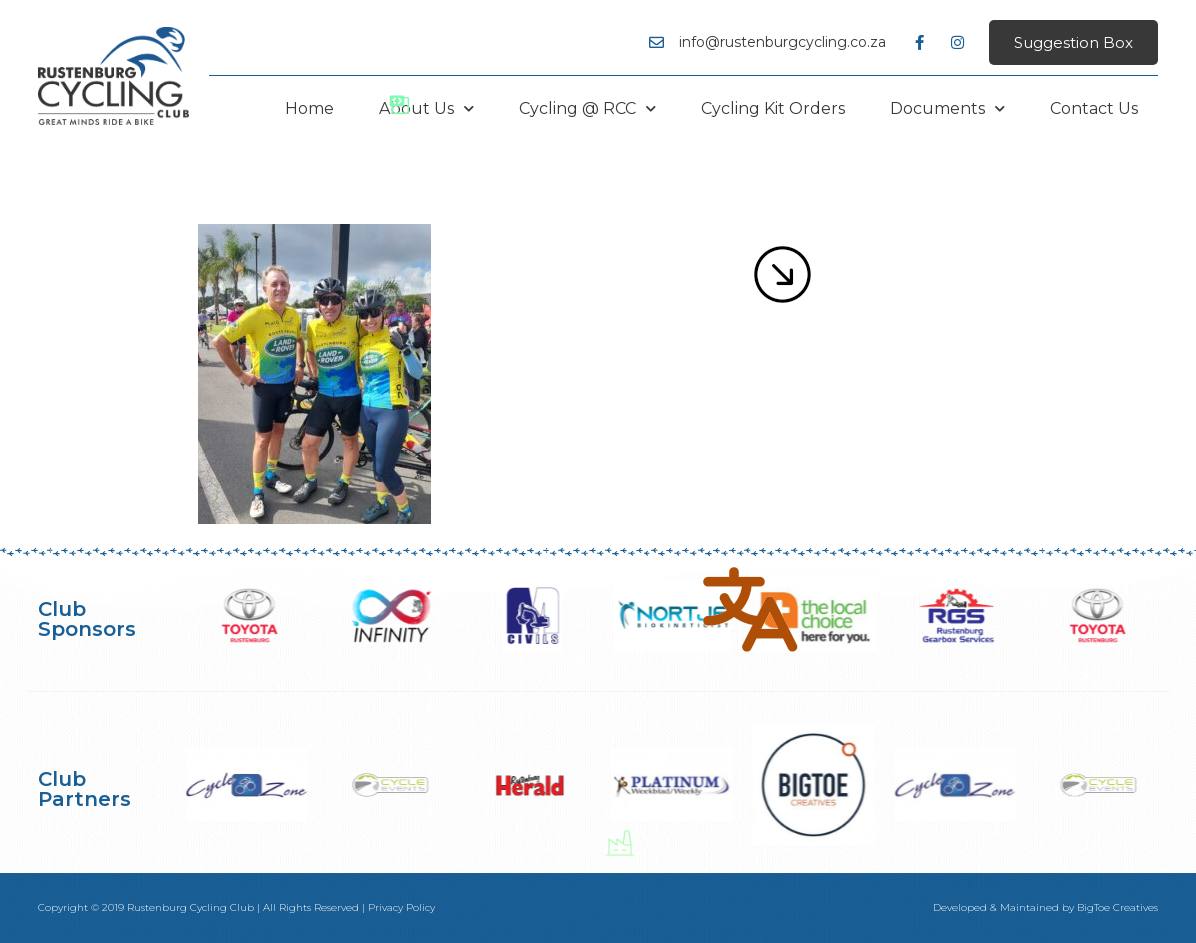 This screenshot has height=943, width=1196. Describe the element at coordinates (620, 844) in the screenshot. I see `view manufacturing or production facilities` at that location.